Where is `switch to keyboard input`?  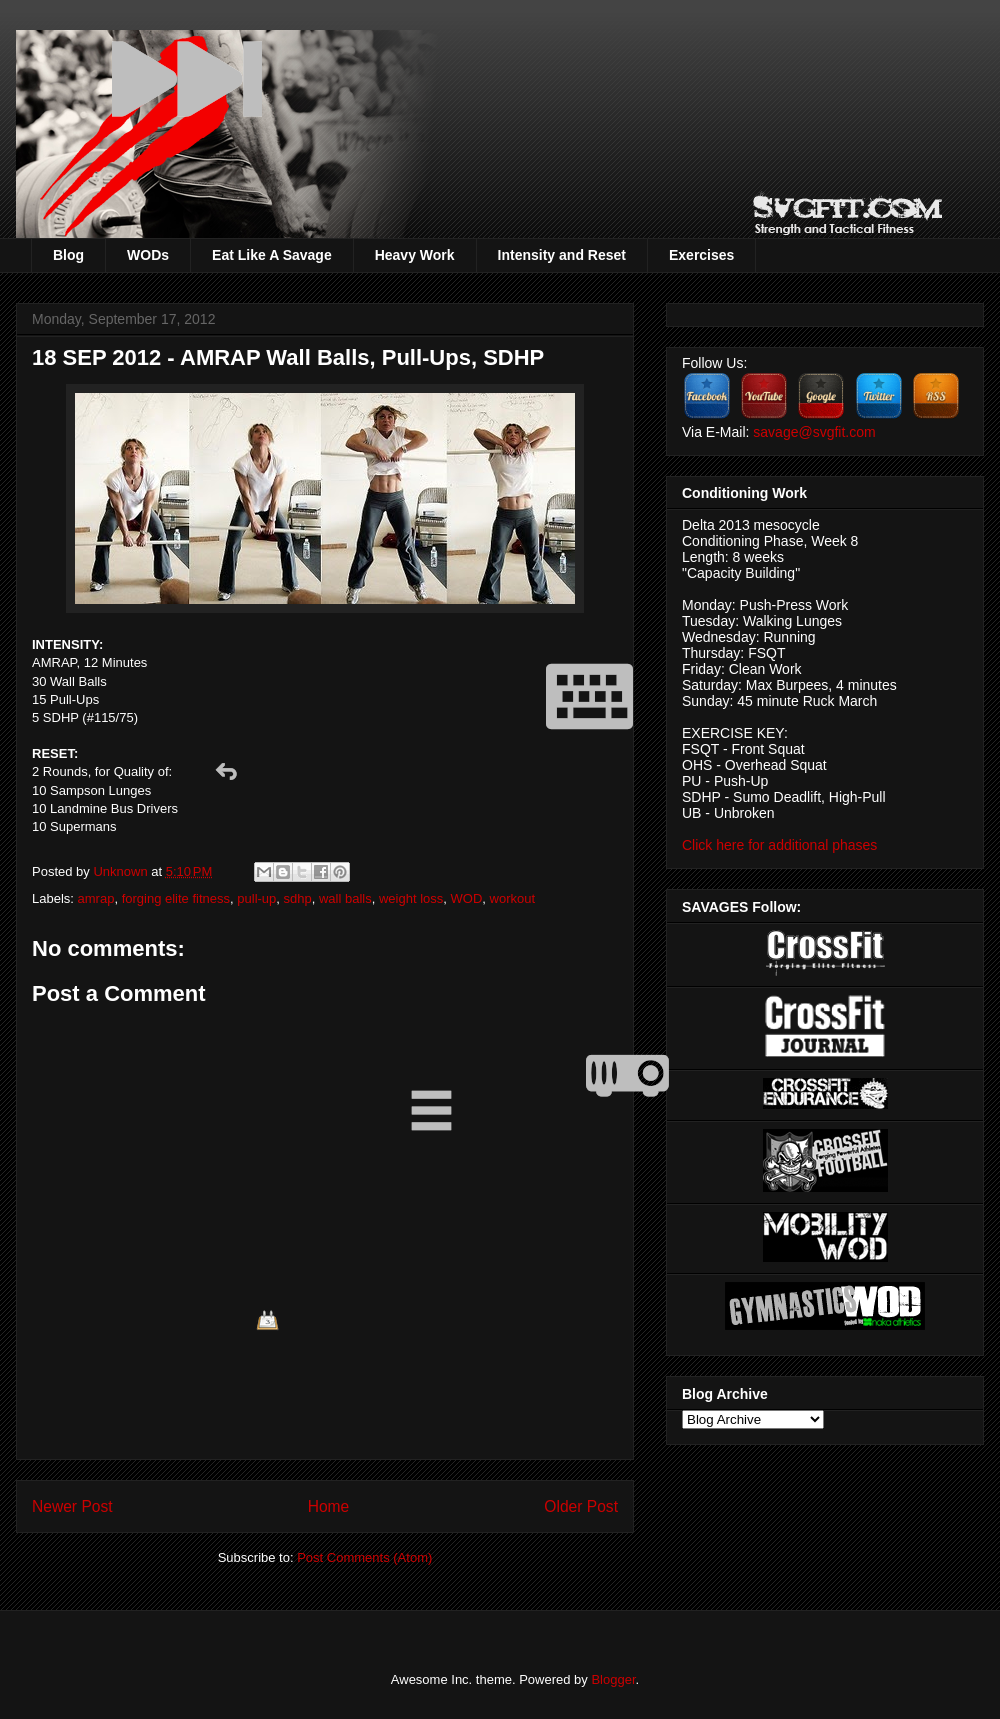 switch to keyboard input is located at coordinates (589, 696).